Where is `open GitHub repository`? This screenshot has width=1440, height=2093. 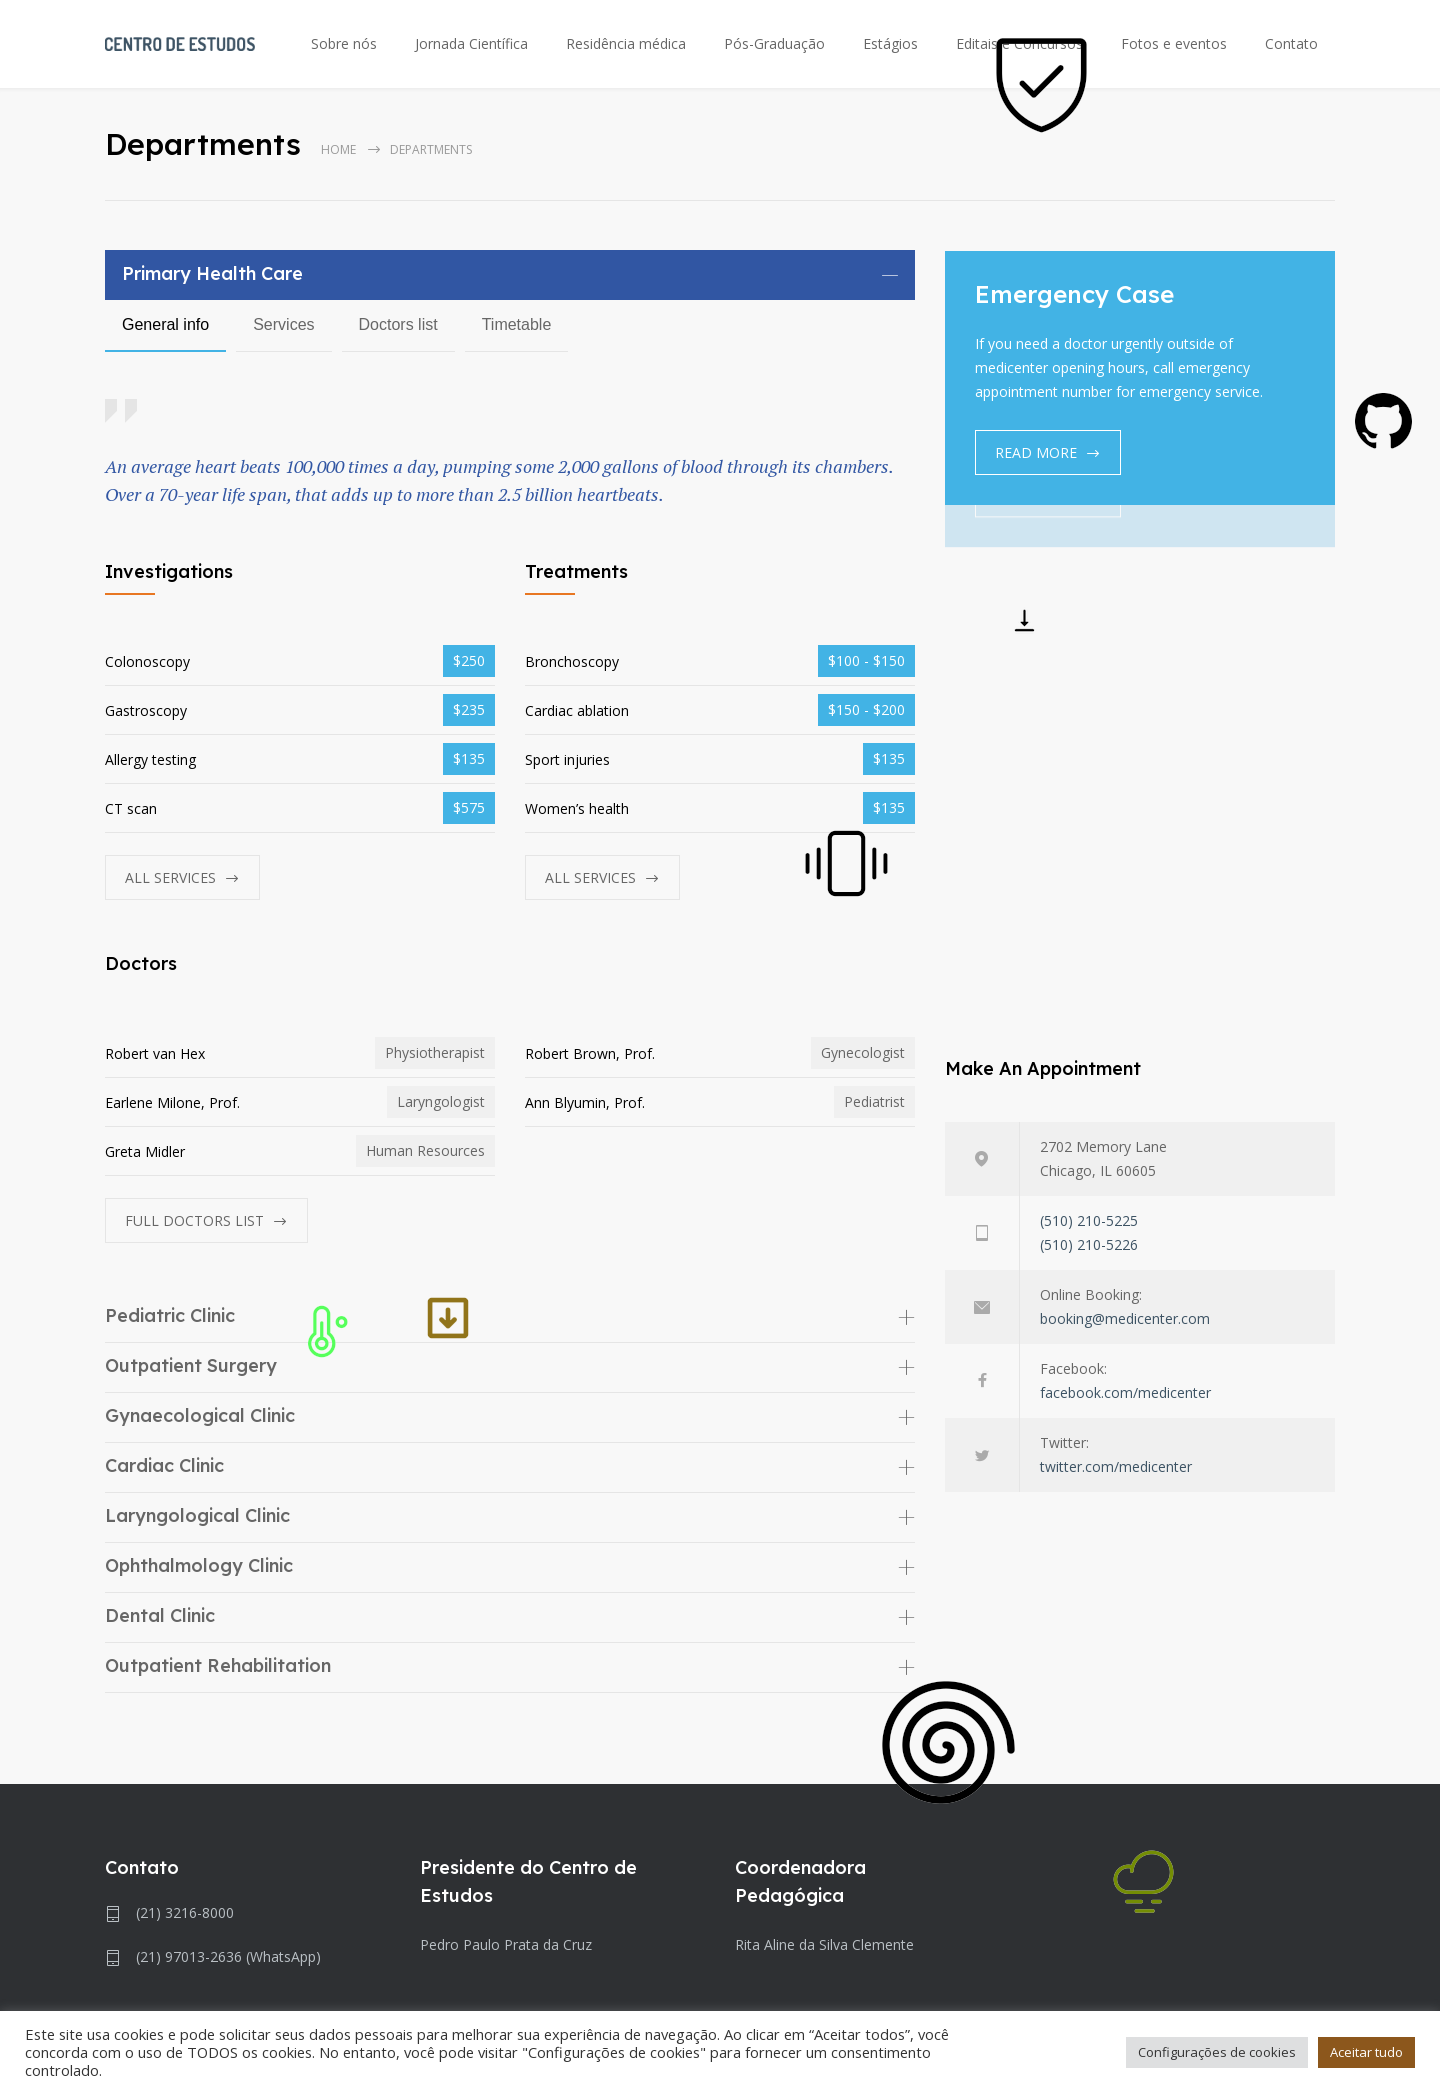
open GitHub repository is located at coordinates (1383, 421).